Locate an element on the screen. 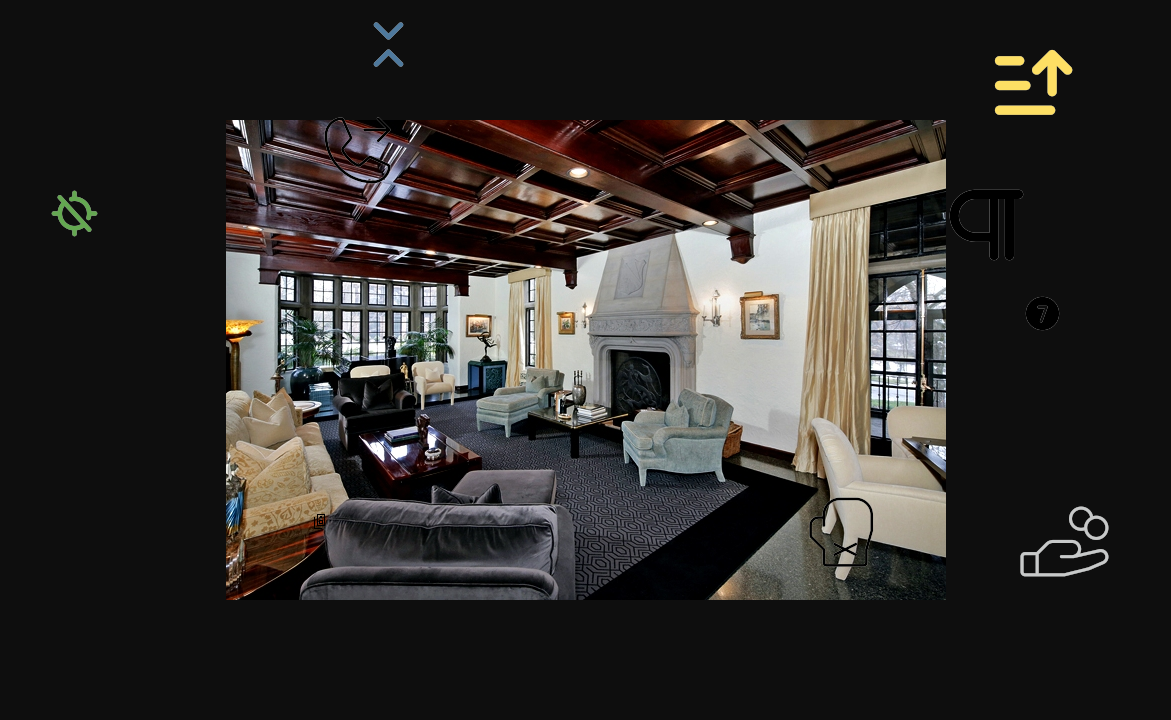  indicates step 7 in a multi-step process is located at coordinates (1042, 313).